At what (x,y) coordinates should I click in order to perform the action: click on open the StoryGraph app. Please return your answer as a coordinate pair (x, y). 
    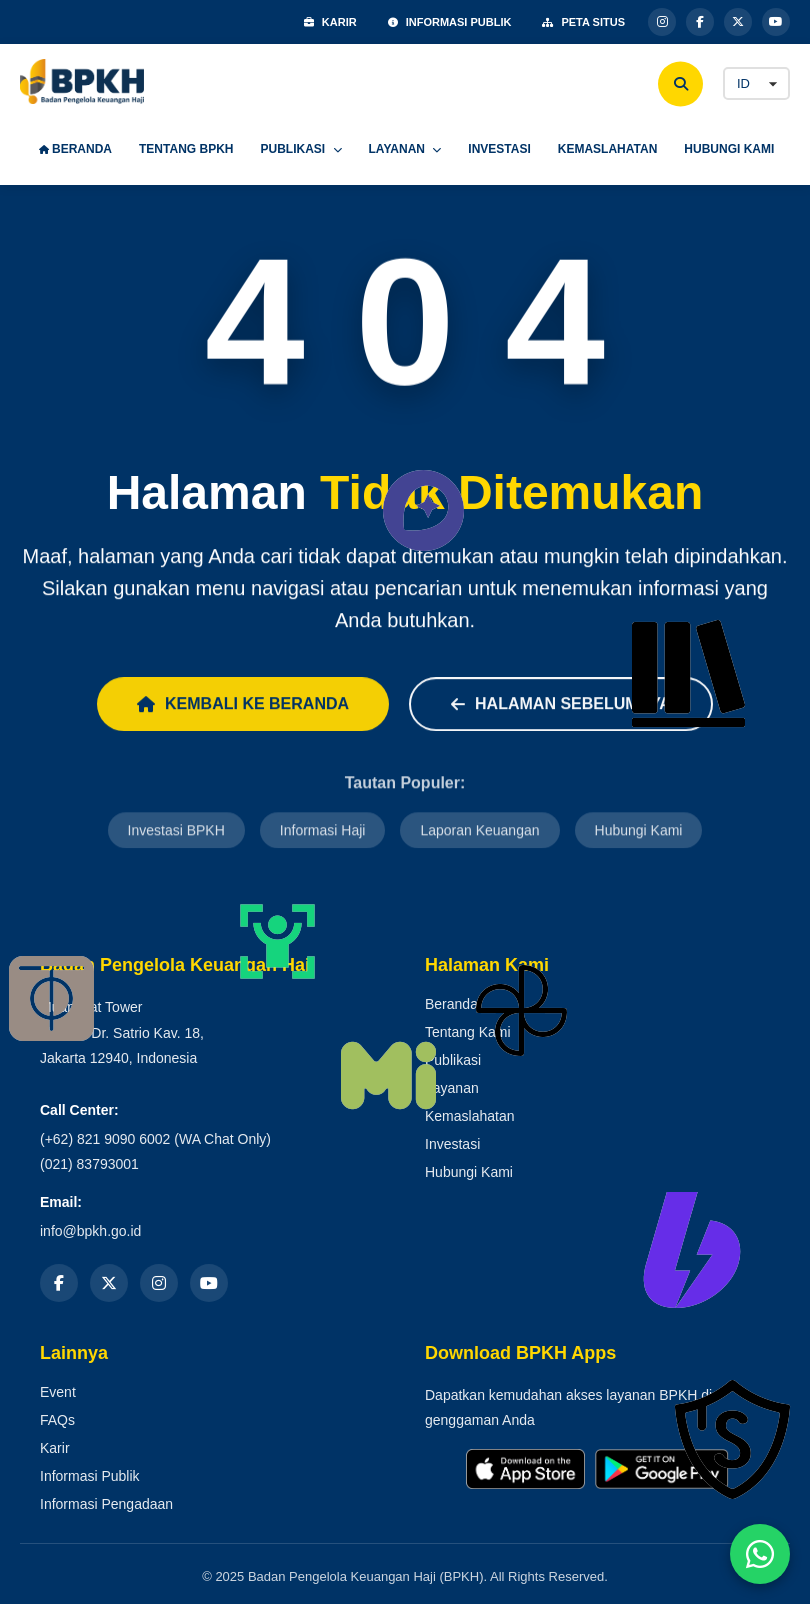
    Looking at the image, I should click on (688, 673).